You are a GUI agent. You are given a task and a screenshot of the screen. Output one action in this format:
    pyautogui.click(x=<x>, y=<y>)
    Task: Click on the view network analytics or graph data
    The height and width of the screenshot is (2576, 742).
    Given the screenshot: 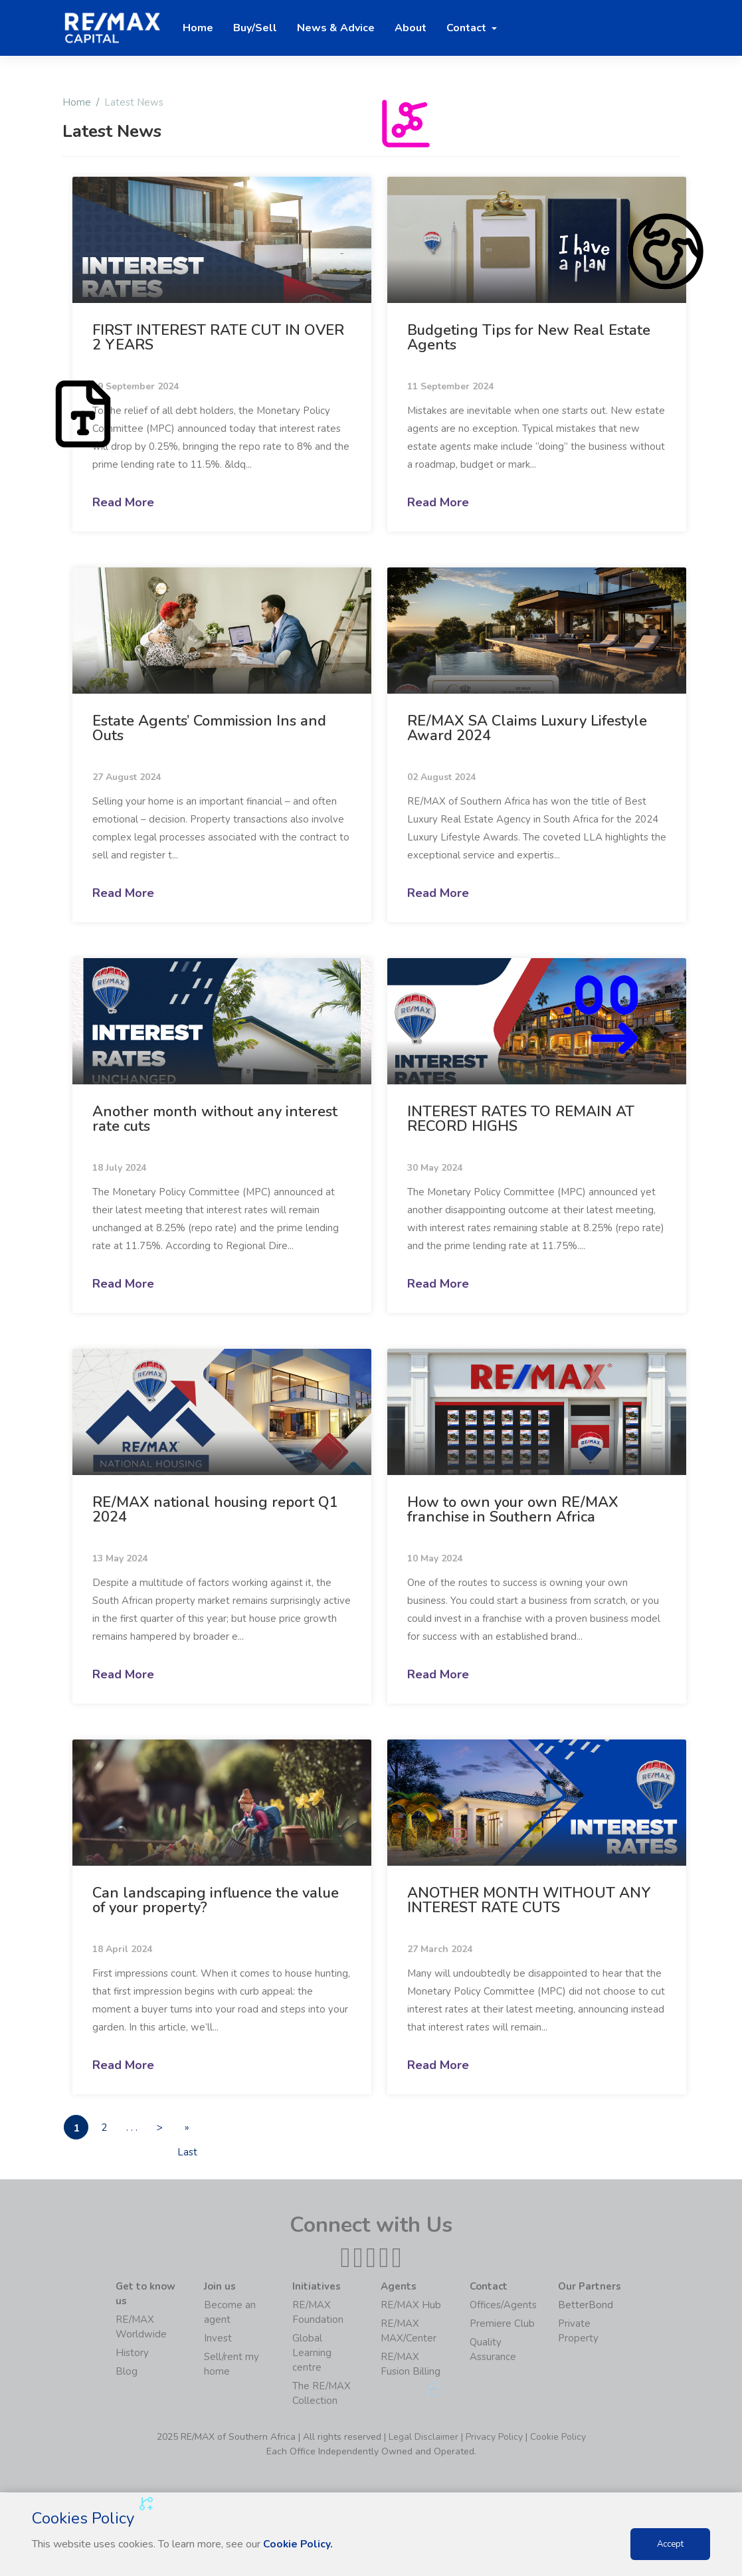 What is the action you would take?
    pyautogui.click(x=406, y=124)
    